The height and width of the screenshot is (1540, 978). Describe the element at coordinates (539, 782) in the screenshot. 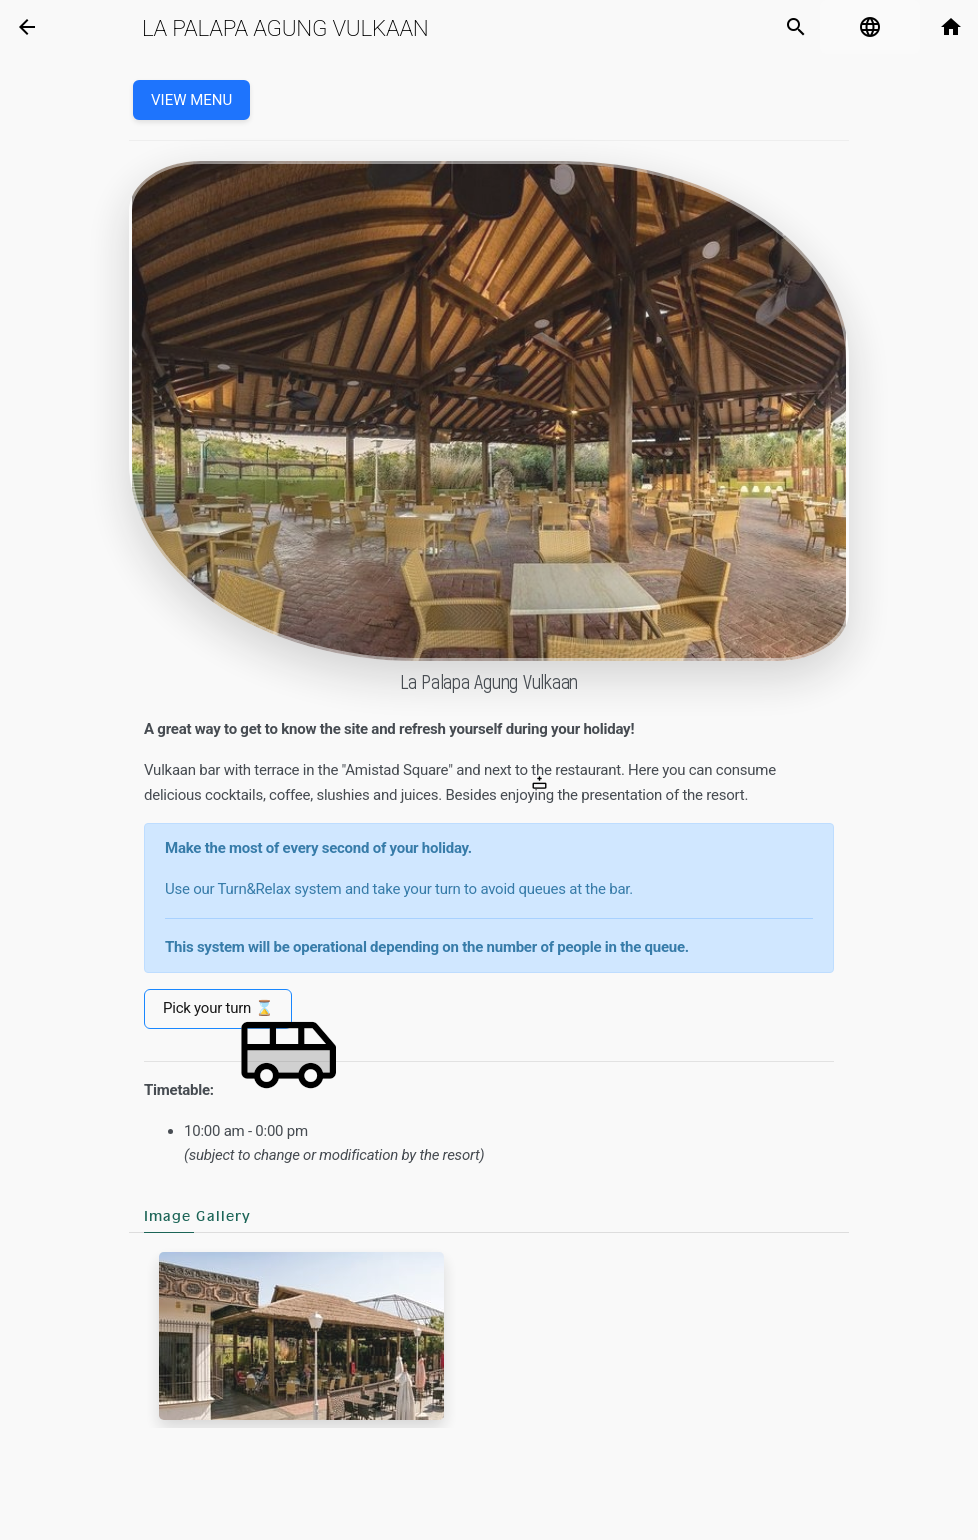

I see `insert a new row above` at that location.